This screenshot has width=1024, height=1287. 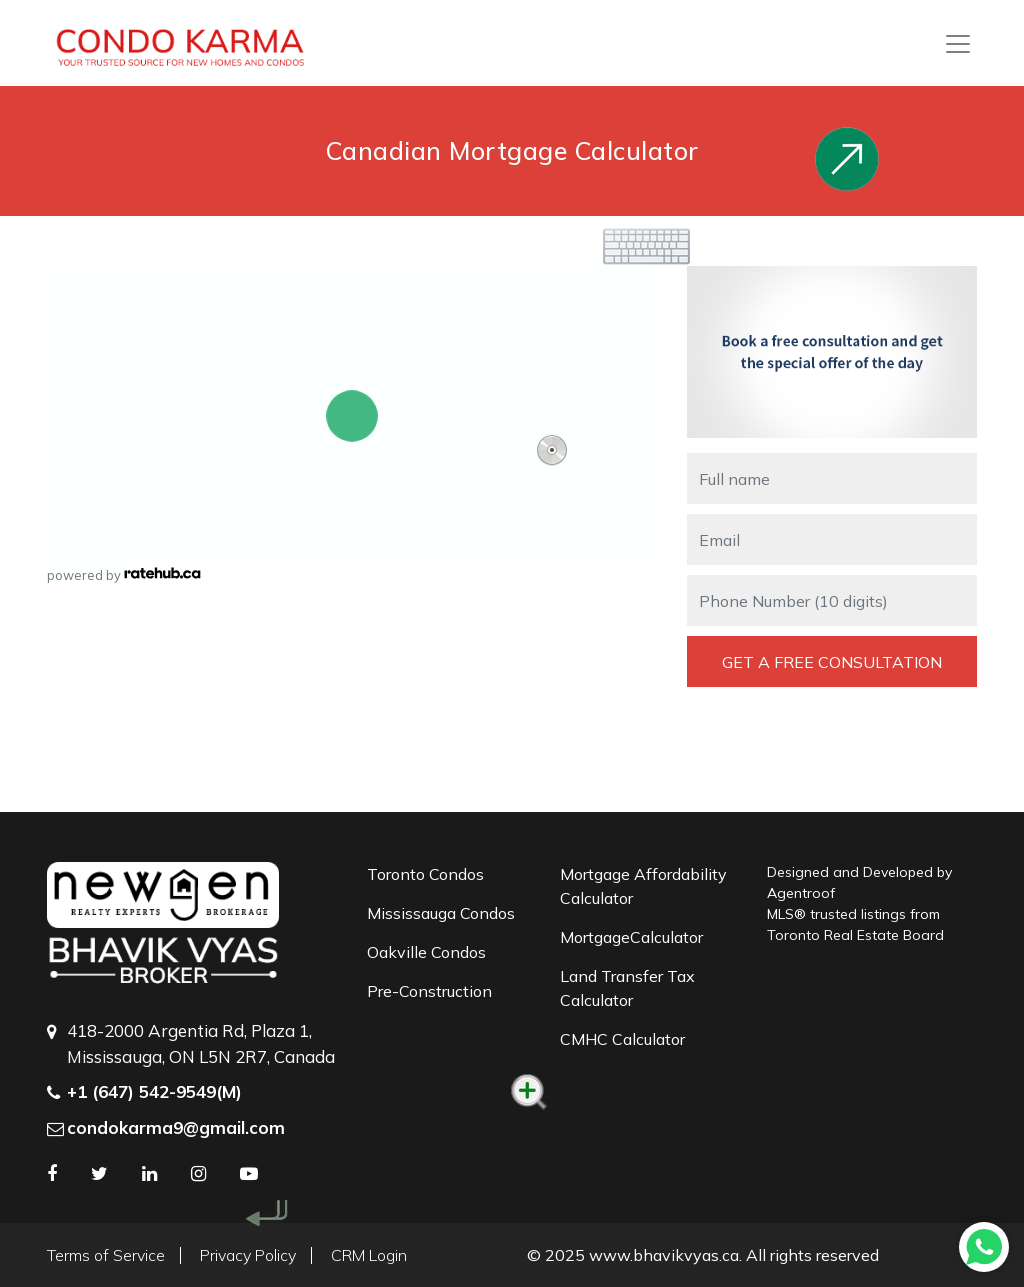 What do you see at coordinates (646, 246) in the screenshot?
I see `access keyboard settings` at bounding box center [646, 246].